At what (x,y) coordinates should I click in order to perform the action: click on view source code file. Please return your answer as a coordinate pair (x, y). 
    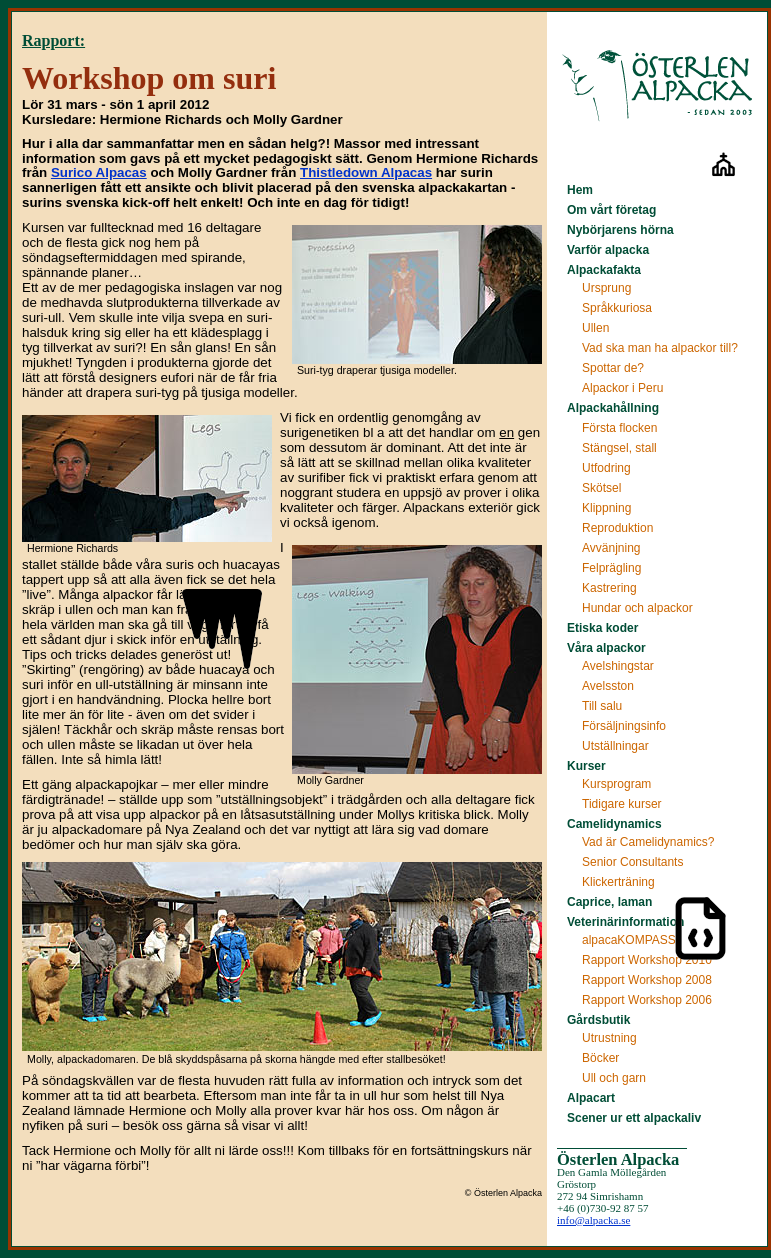
    Looking at the image, I should click on (700, 928).